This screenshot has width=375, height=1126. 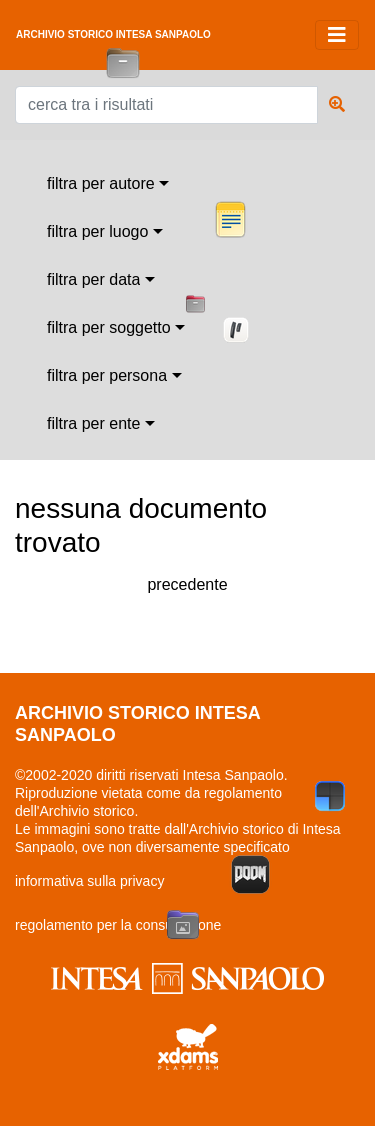 I want to click on open stacks task manager app, so click(x=236, y=330).